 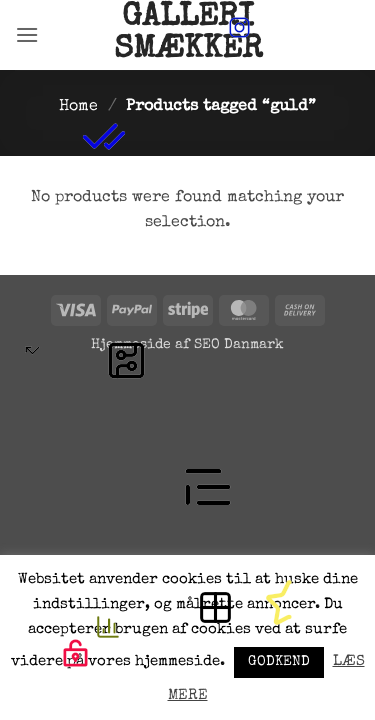 What do you see at coordinates (239, 27) in the screenshot?
I see `open instagram app` at bounding box center [239, 27].